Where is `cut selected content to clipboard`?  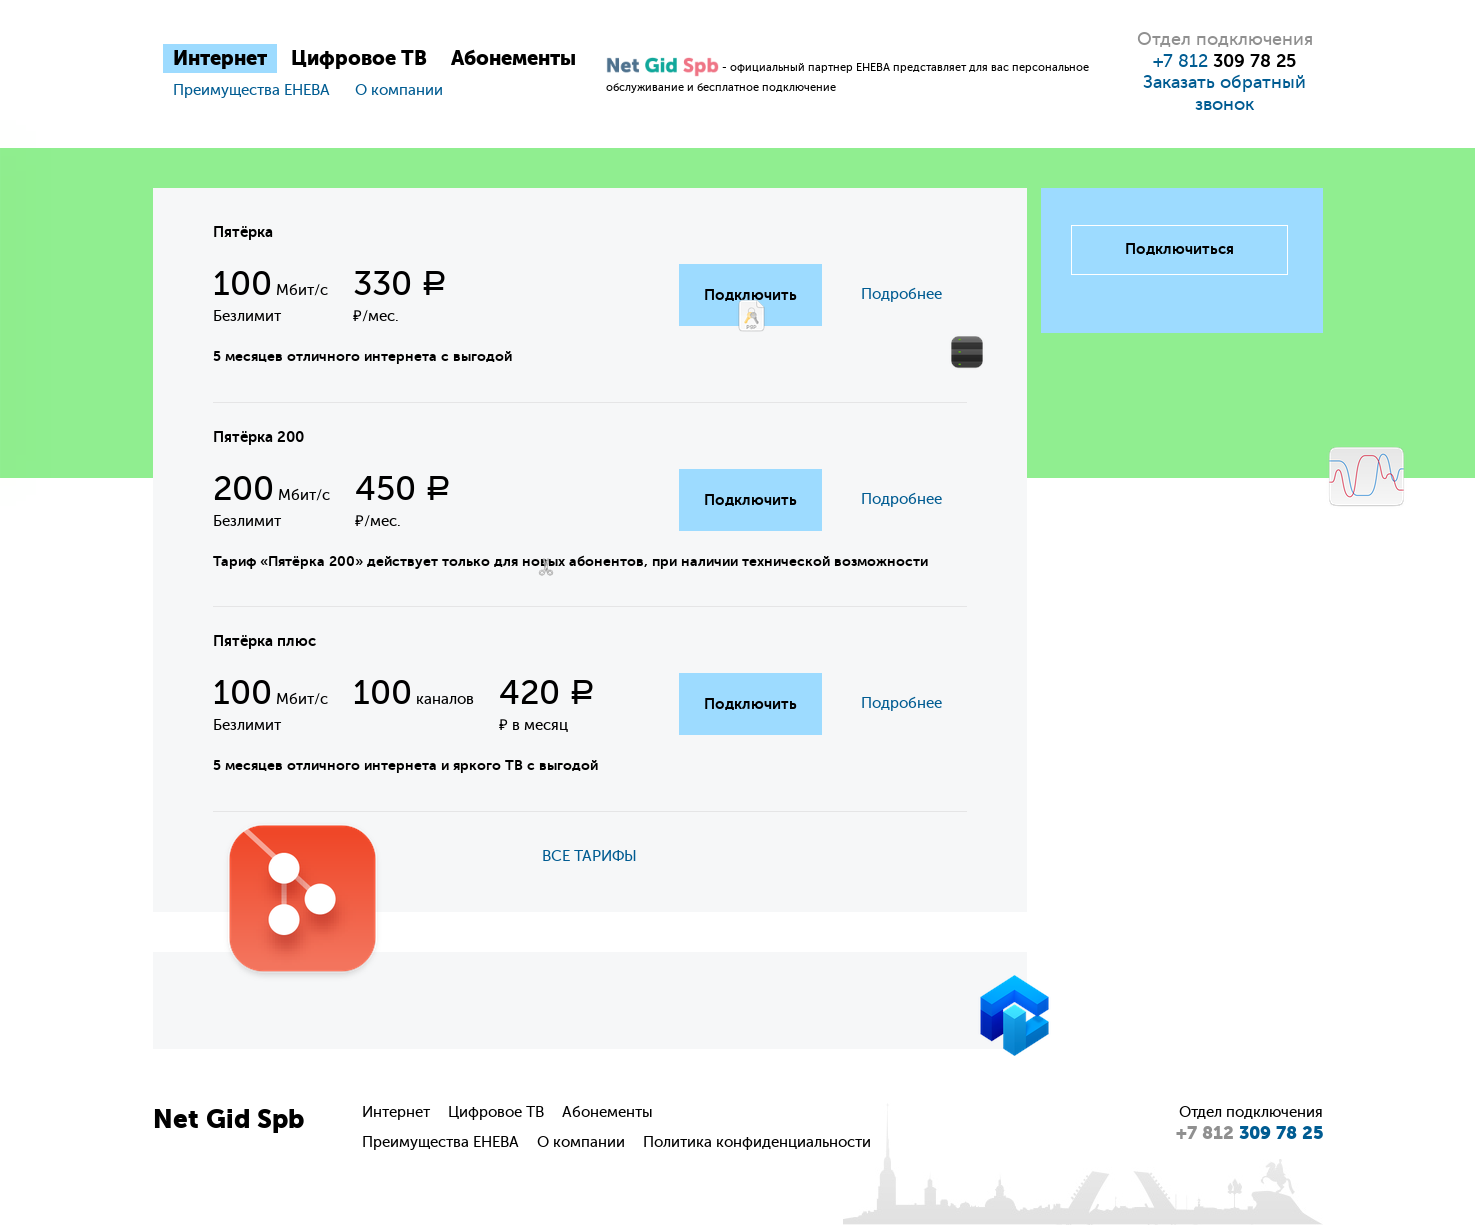 cut selected content to clipboard is located at coordinates (546, 567).